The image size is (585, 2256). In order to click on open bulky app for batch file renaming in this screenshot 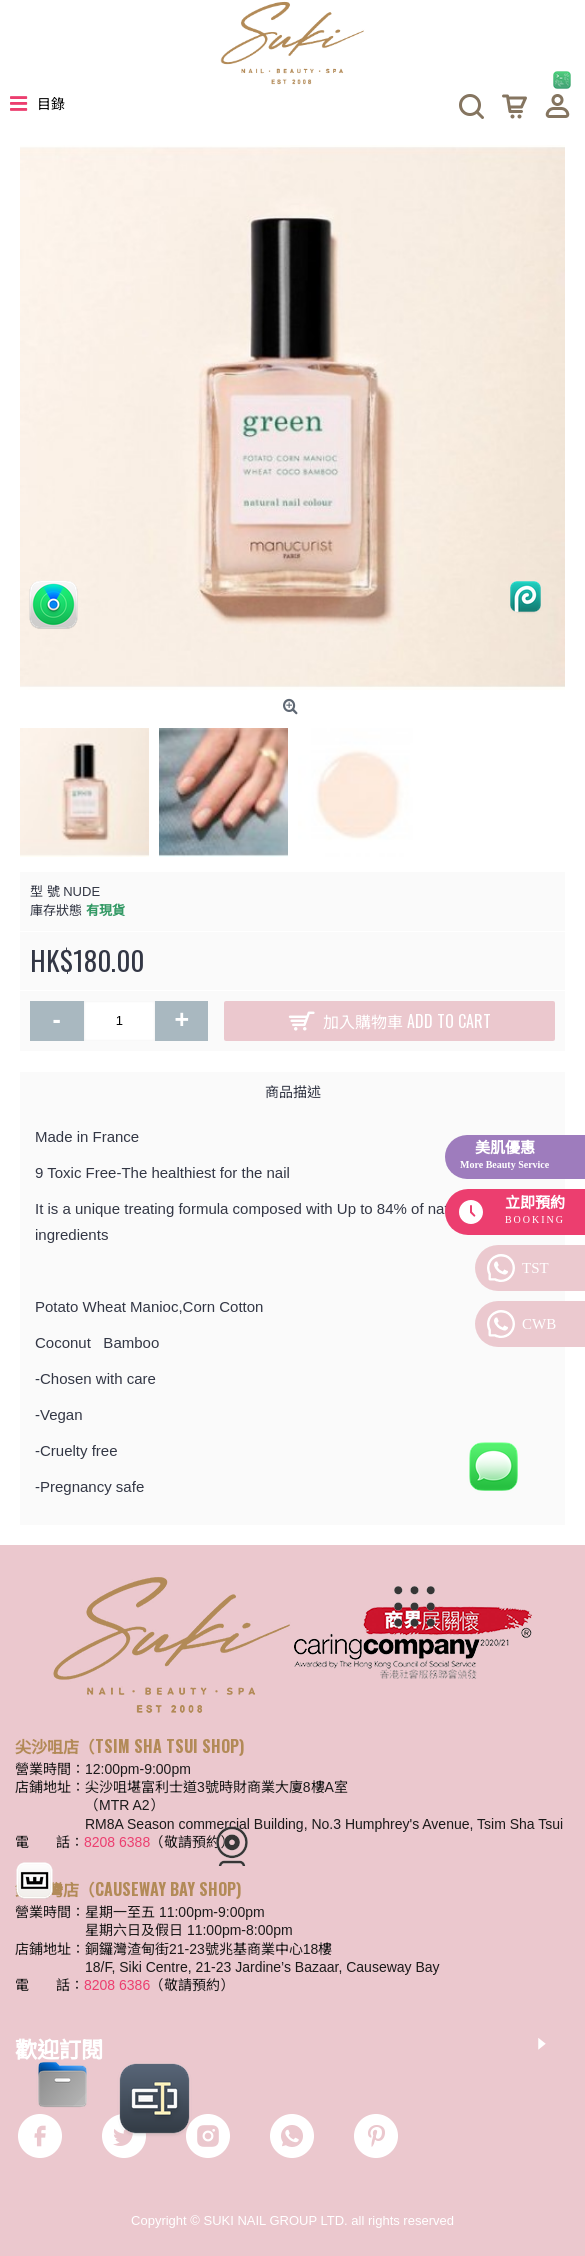, I will do `click(154, 2098)`.